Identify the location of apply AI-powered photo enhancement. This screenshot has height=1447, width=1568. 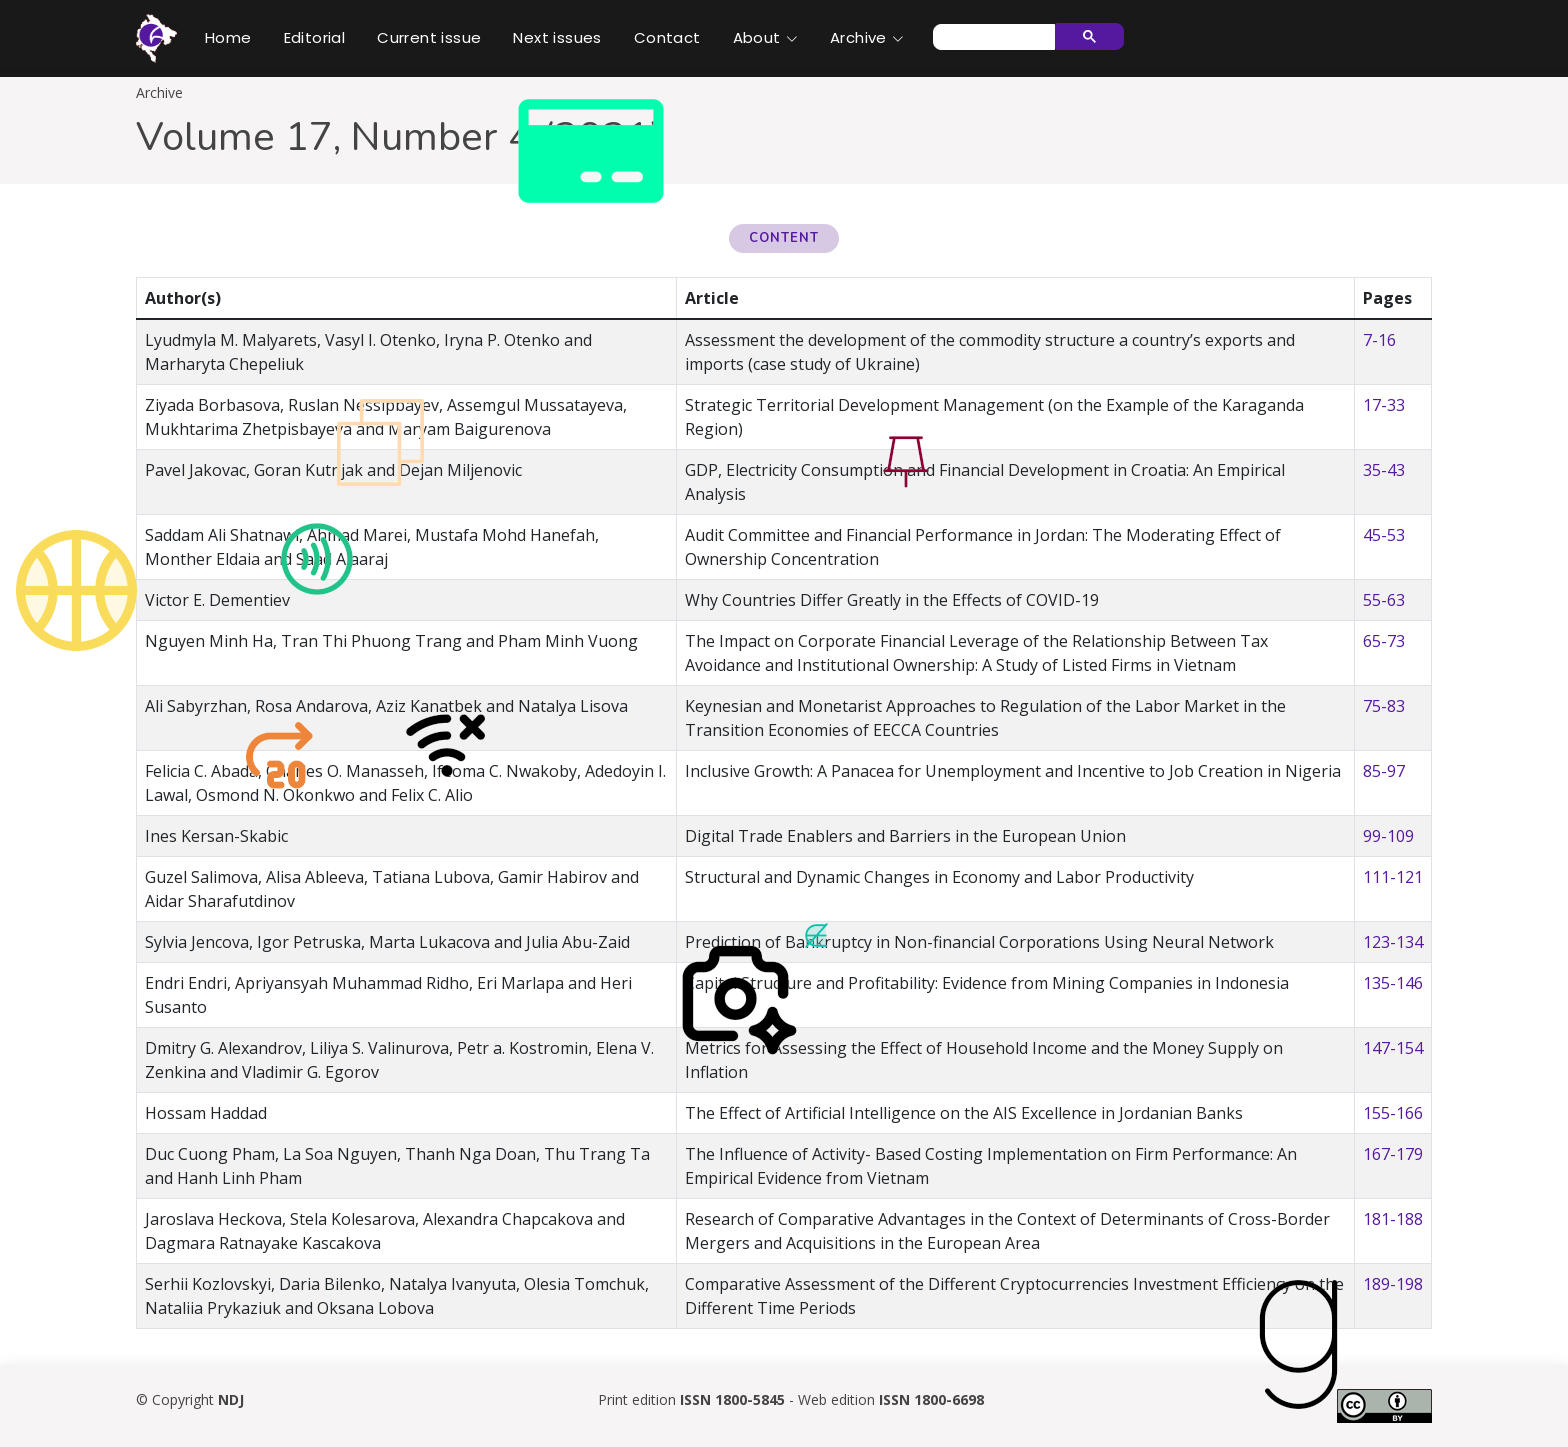
(735, 993).